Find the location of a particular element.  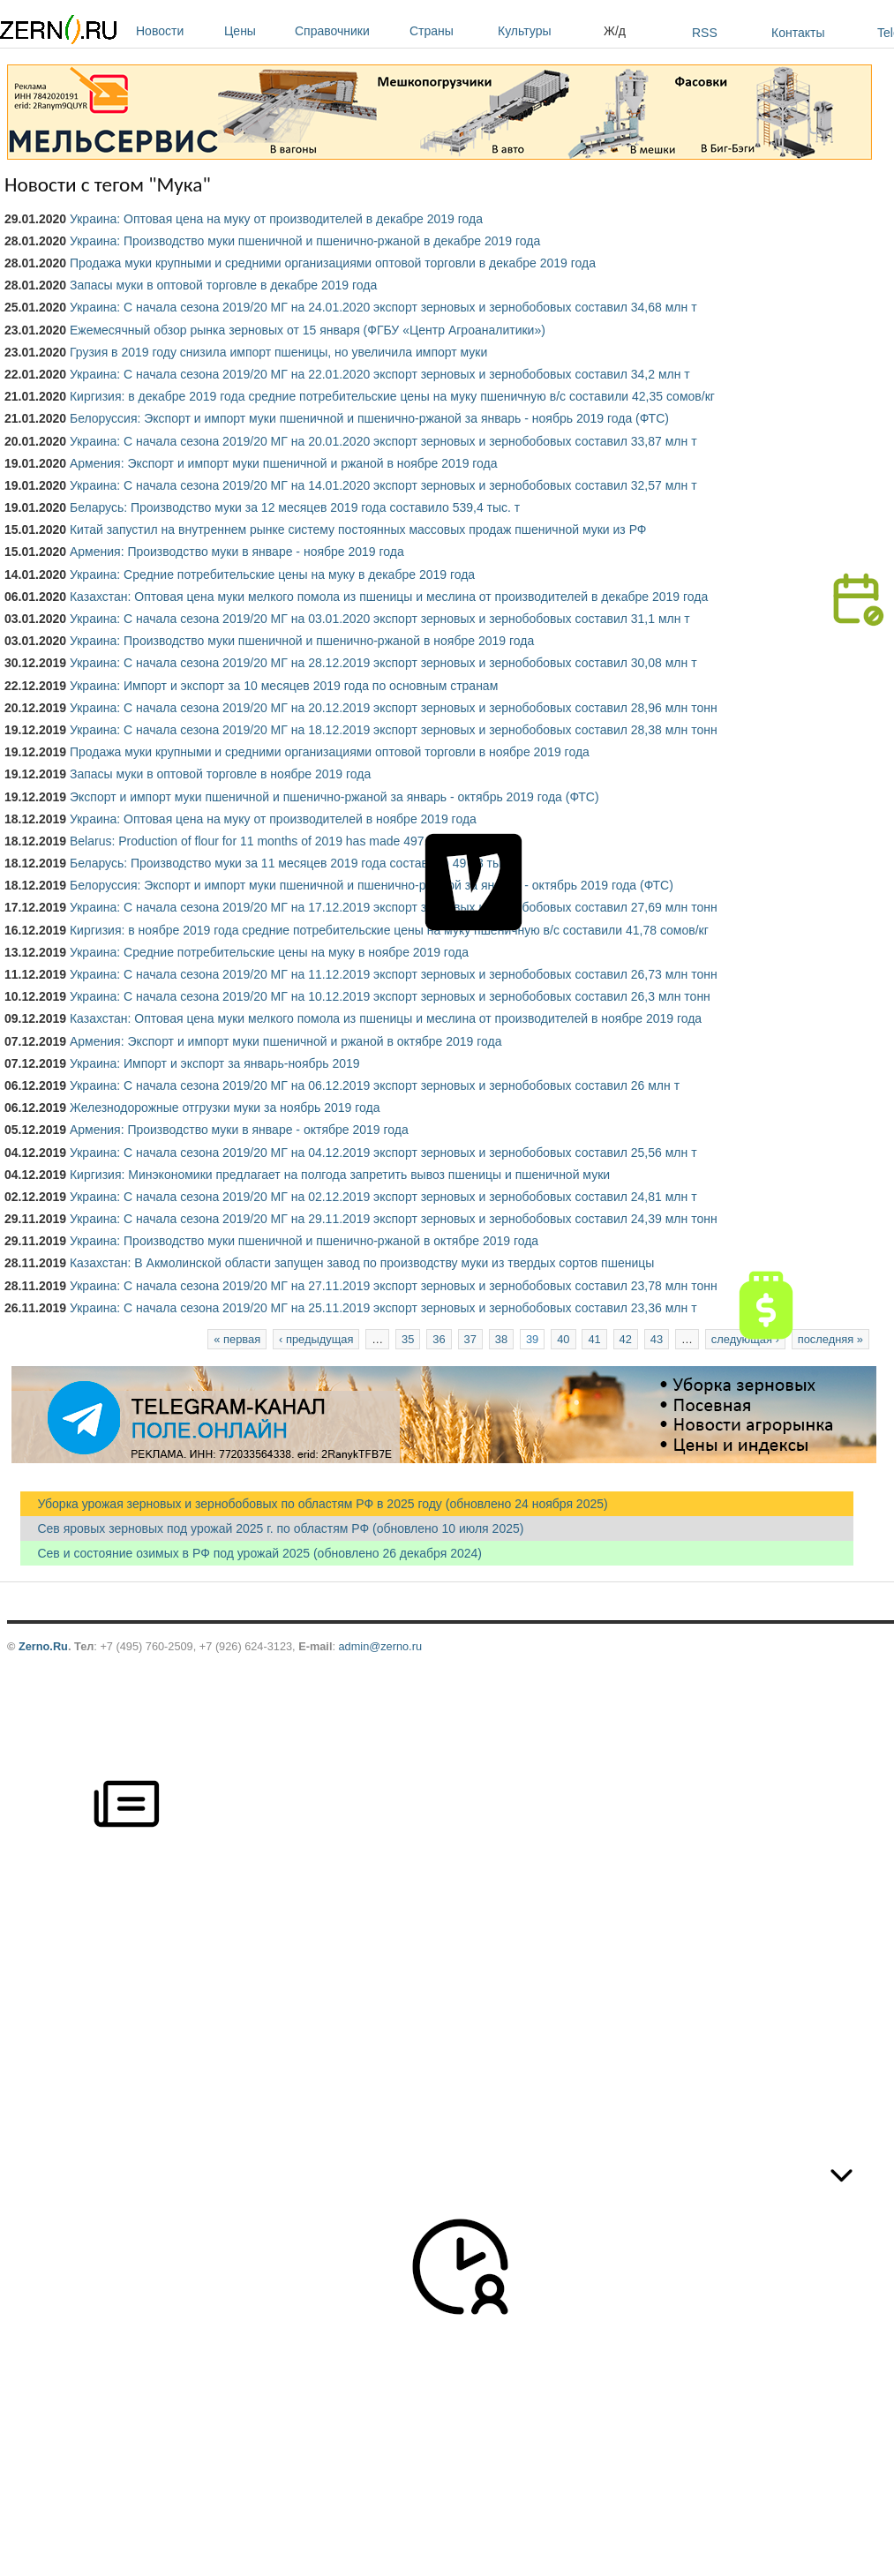

view user's time or schedule is located at coordinates (460, 2266).